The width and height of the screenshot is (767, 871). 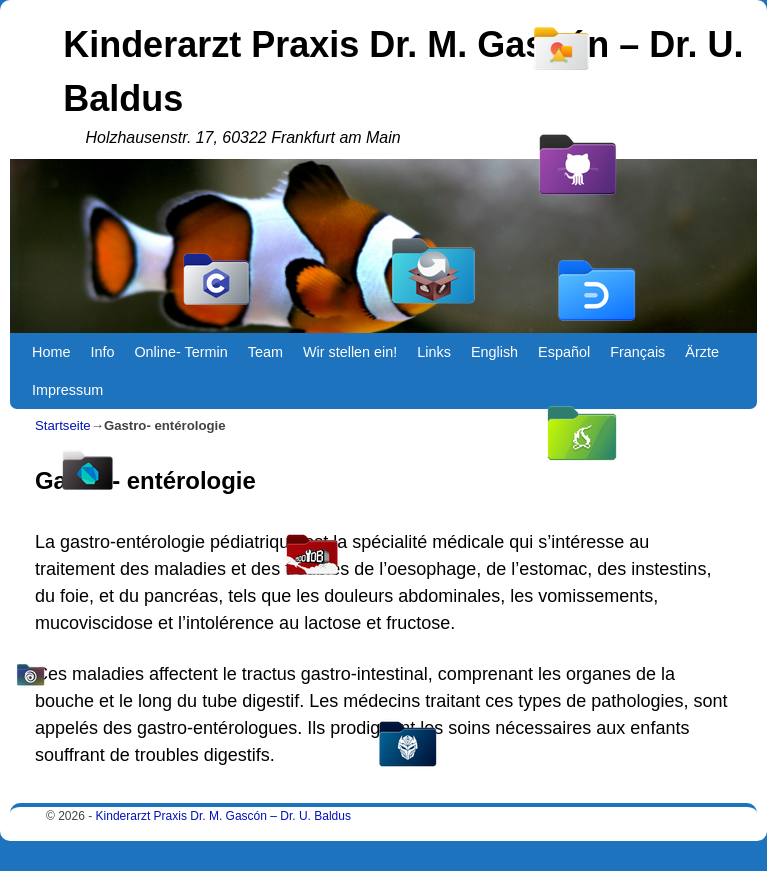 I want to click on open folder containing rexus gaming files, so click(x=407, y=745).